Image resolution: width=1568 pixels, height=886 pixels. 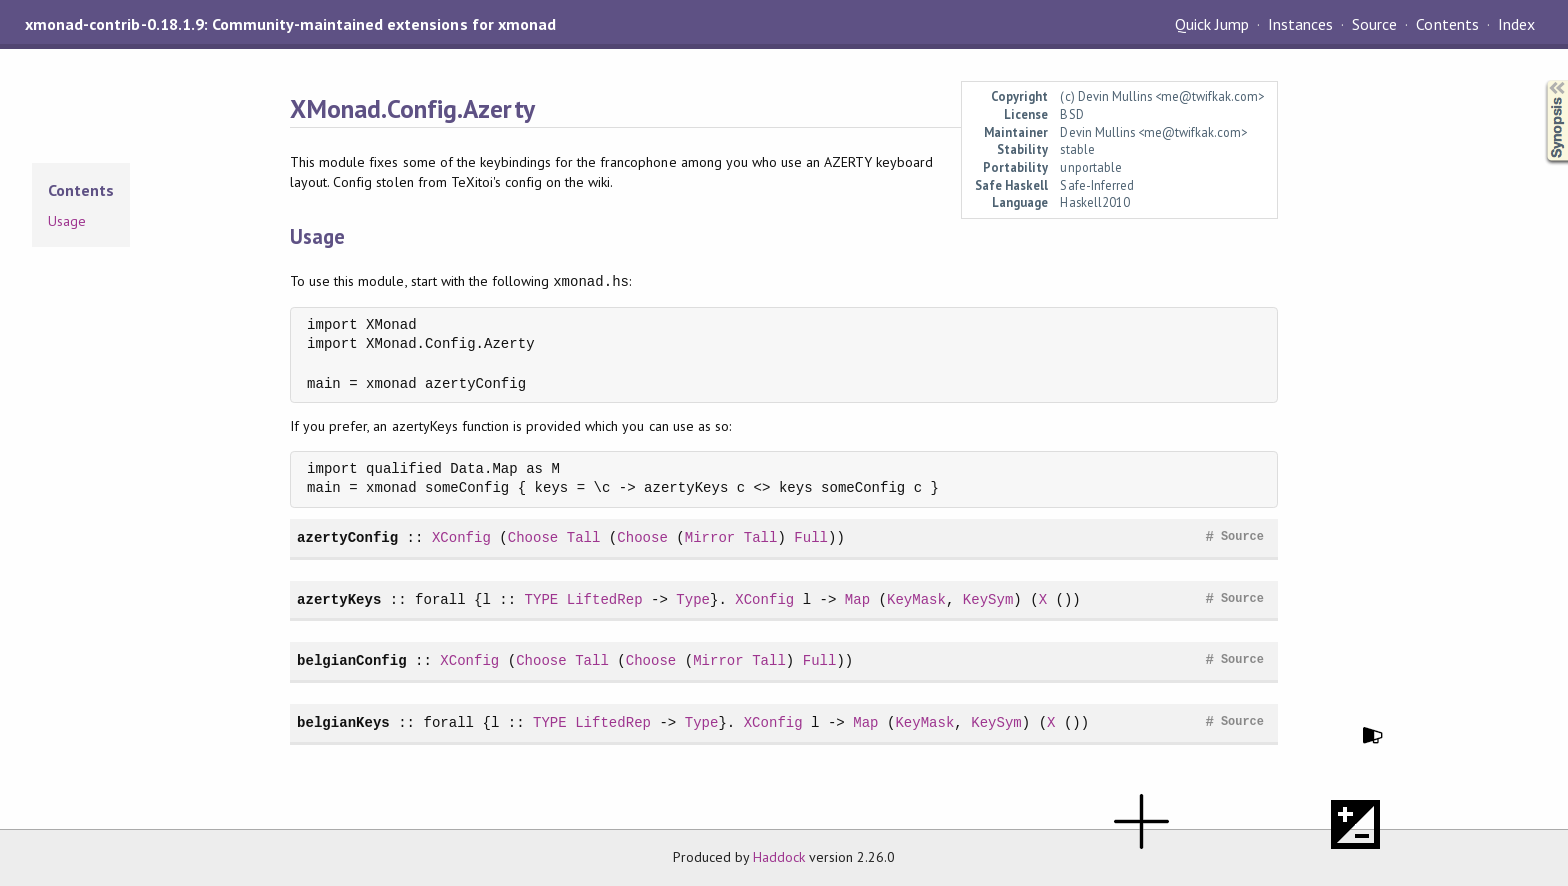 What do you see at coordinates (1355, 824) in the screenshot?
I see `adjust camera ISO sensitivity settings` at bounding box center [1355, 824].